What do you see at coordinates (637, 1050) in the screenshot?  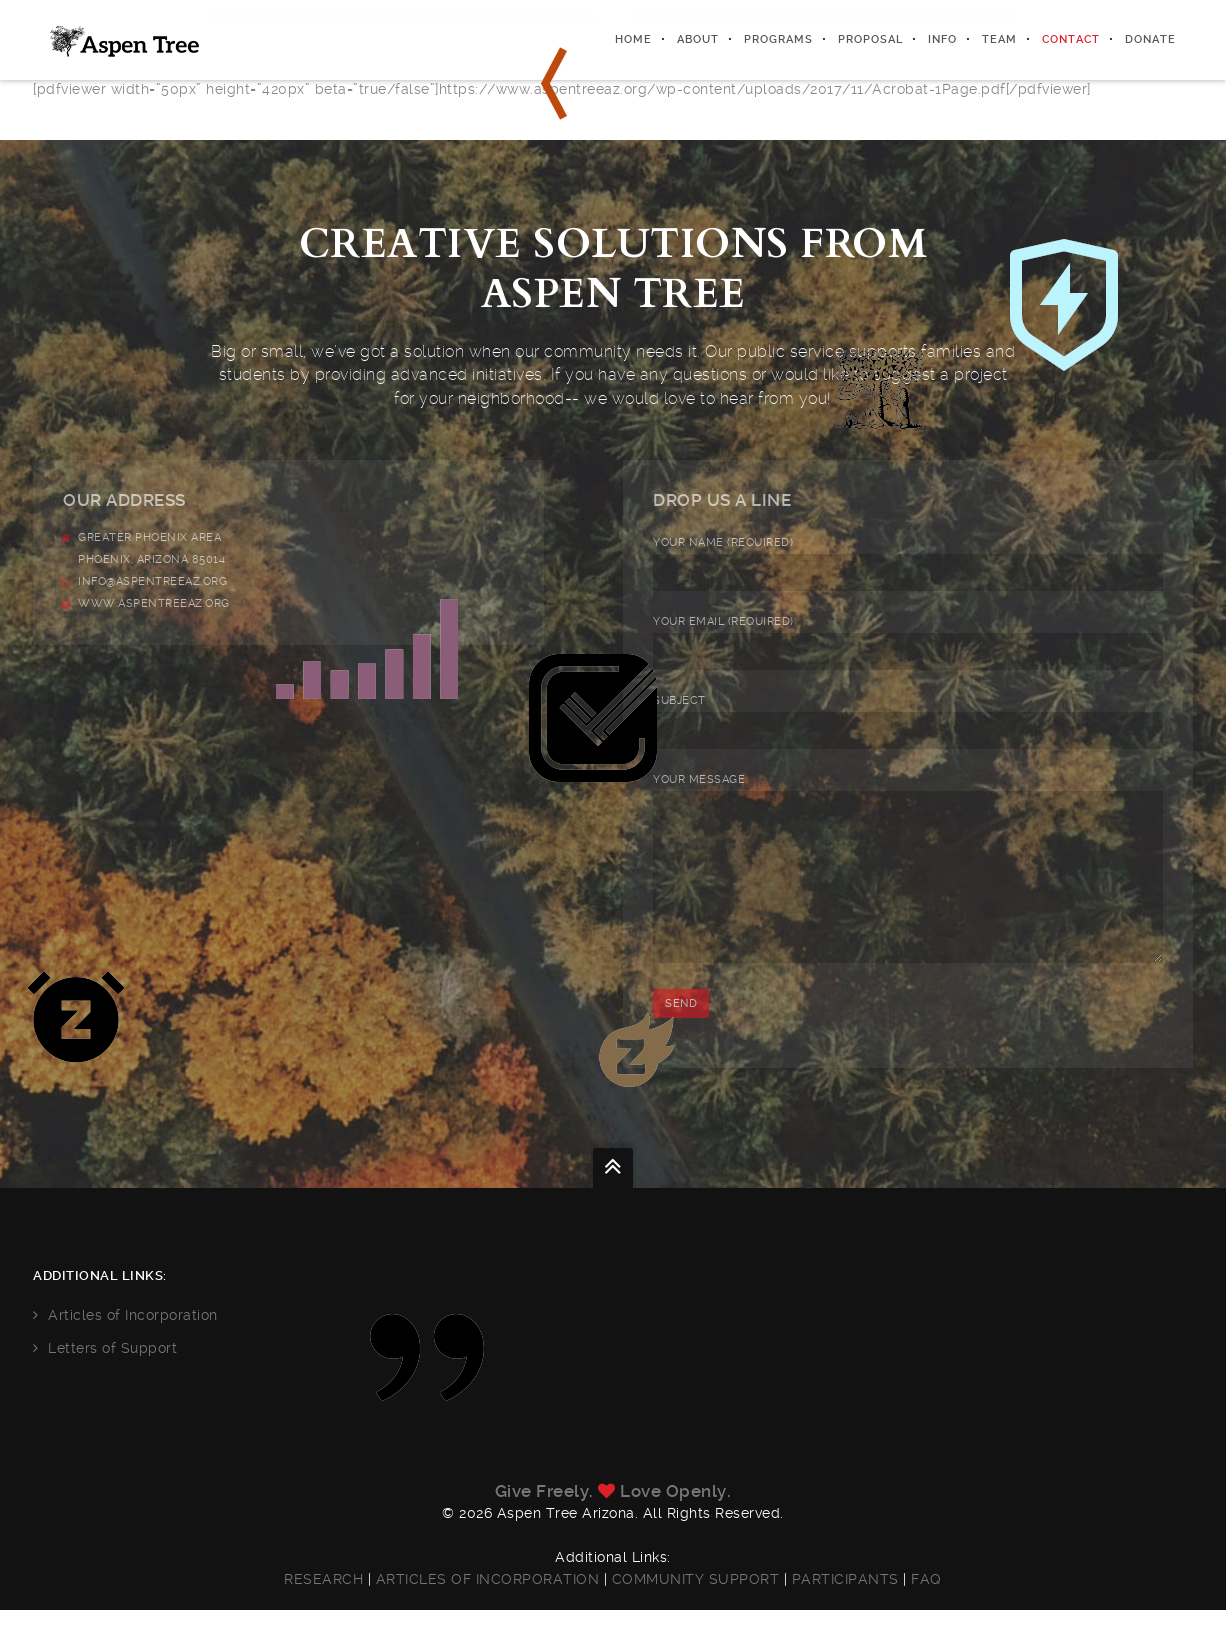 I see `visit ZCOOL design community` at bounding box center [637, 1050].